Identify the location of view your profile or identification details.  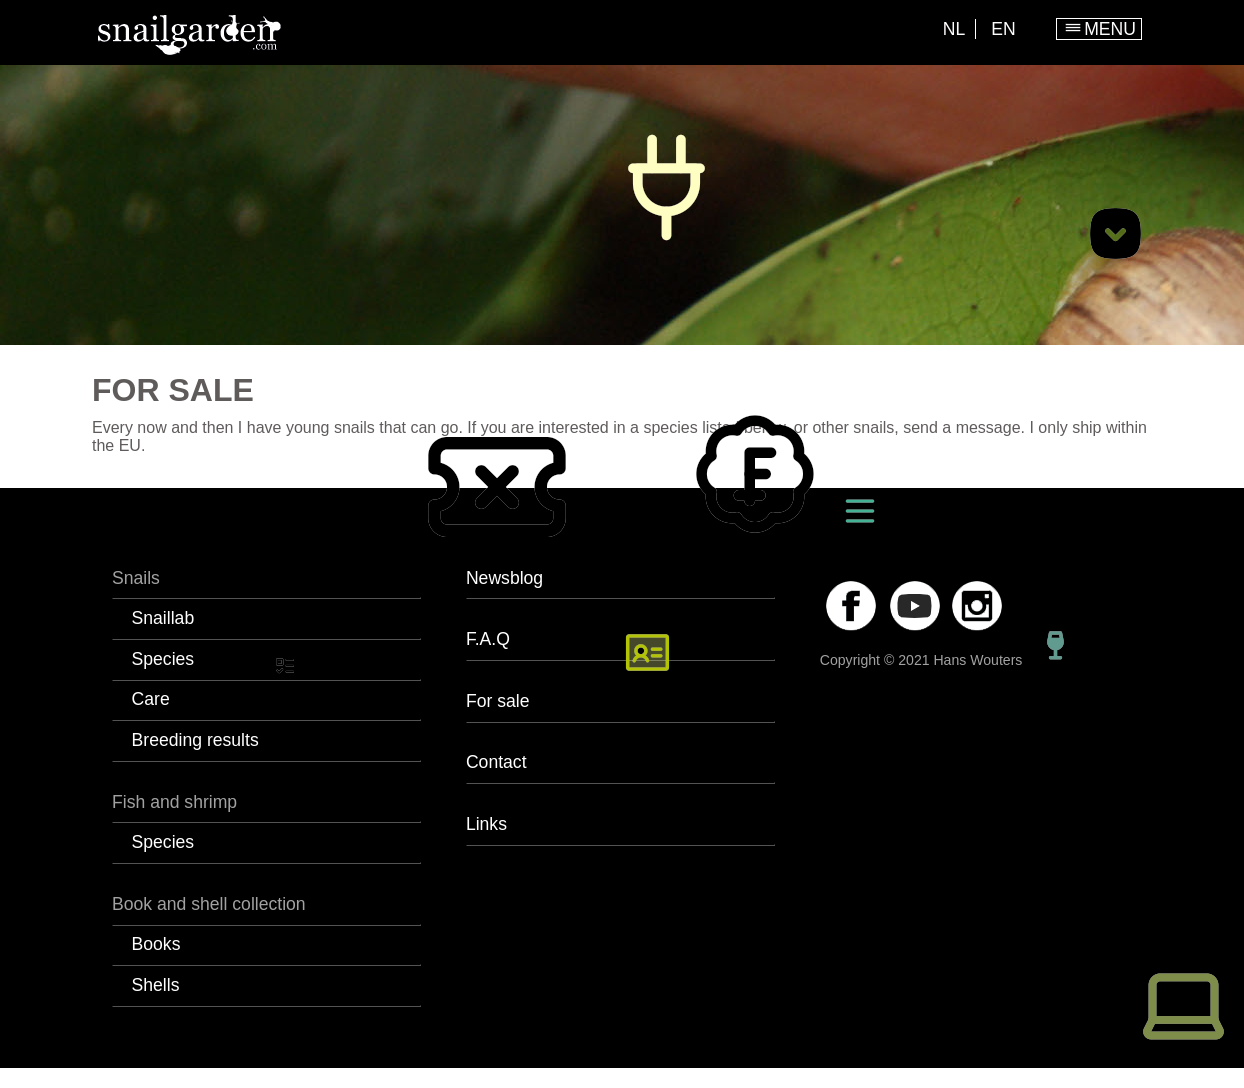
(647, 652).